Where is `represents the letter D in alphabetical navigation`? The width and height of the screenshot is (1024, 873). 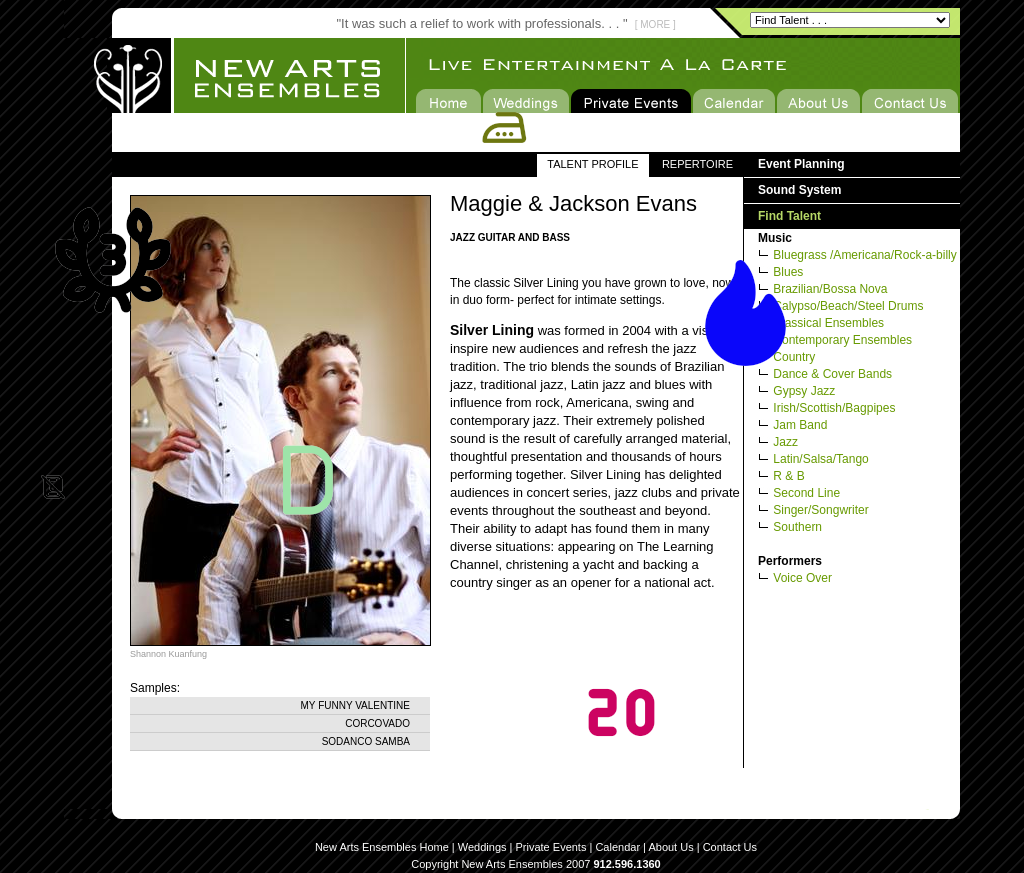
represents the letter D in alphabetical navigation is located at coordinates (306, 480).